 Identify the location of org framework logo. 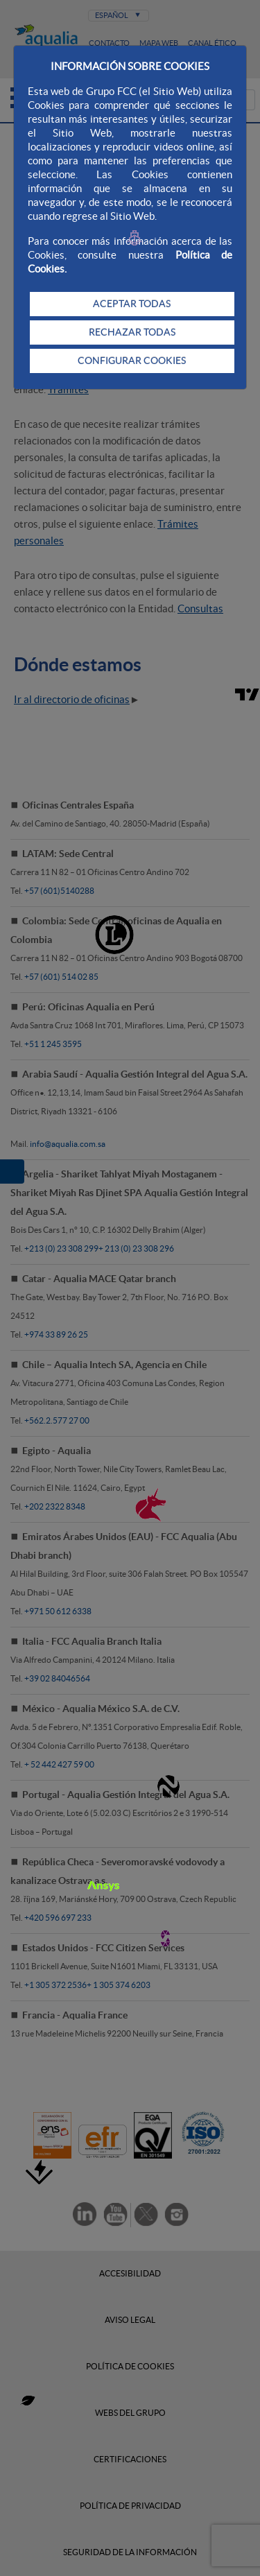
(150, 1505).